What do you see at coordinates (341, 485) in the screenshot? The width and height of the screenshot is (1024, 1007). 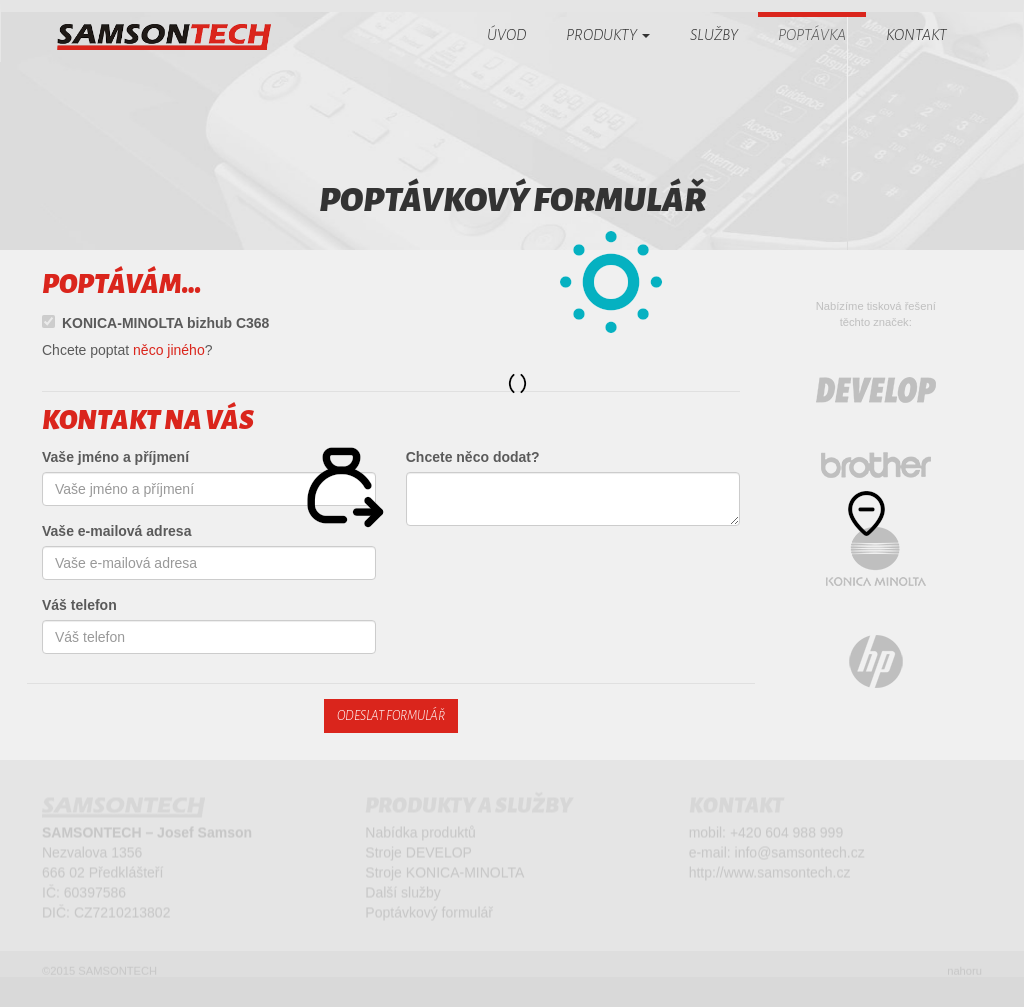 I see `transfer funds to another account` at bounding box center [341, 485].